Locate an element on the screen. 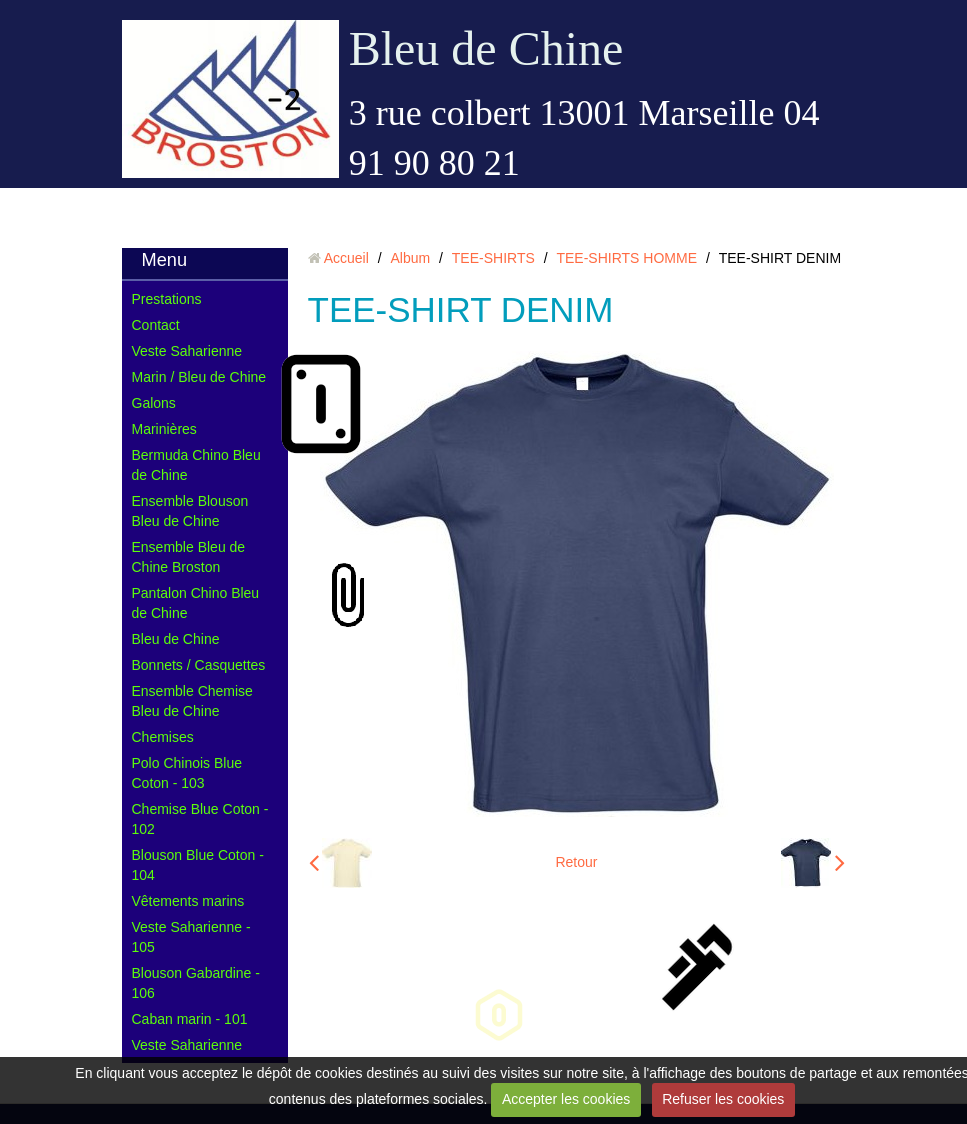 The height and width of the screenshot is (1124, 967). indicates an "O" option or category in a hexagonal badge is located at coordinates (499, 1015).